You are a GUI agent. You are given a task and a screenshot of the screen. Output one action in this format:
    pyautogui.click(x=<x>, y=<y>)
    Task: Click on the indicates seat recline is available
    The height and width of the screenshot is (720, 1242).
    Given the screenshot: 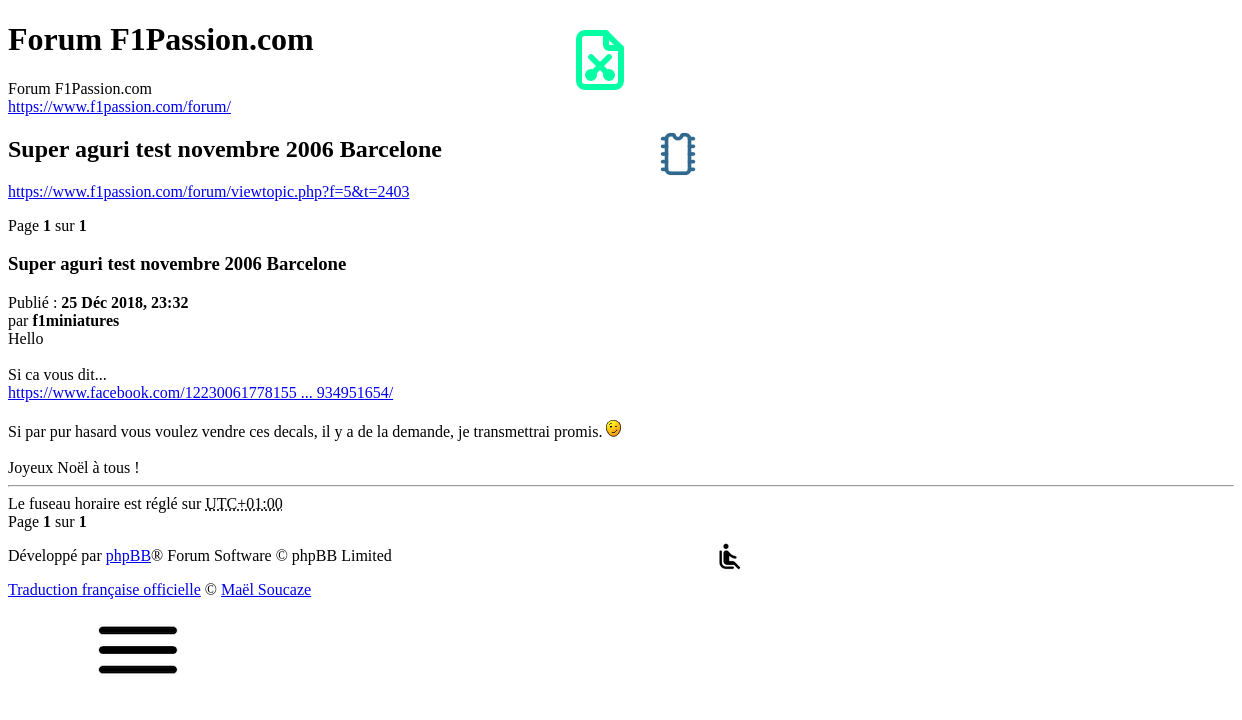 What is the action you would take?
    pyautogui.click(x=730, y=557)
    